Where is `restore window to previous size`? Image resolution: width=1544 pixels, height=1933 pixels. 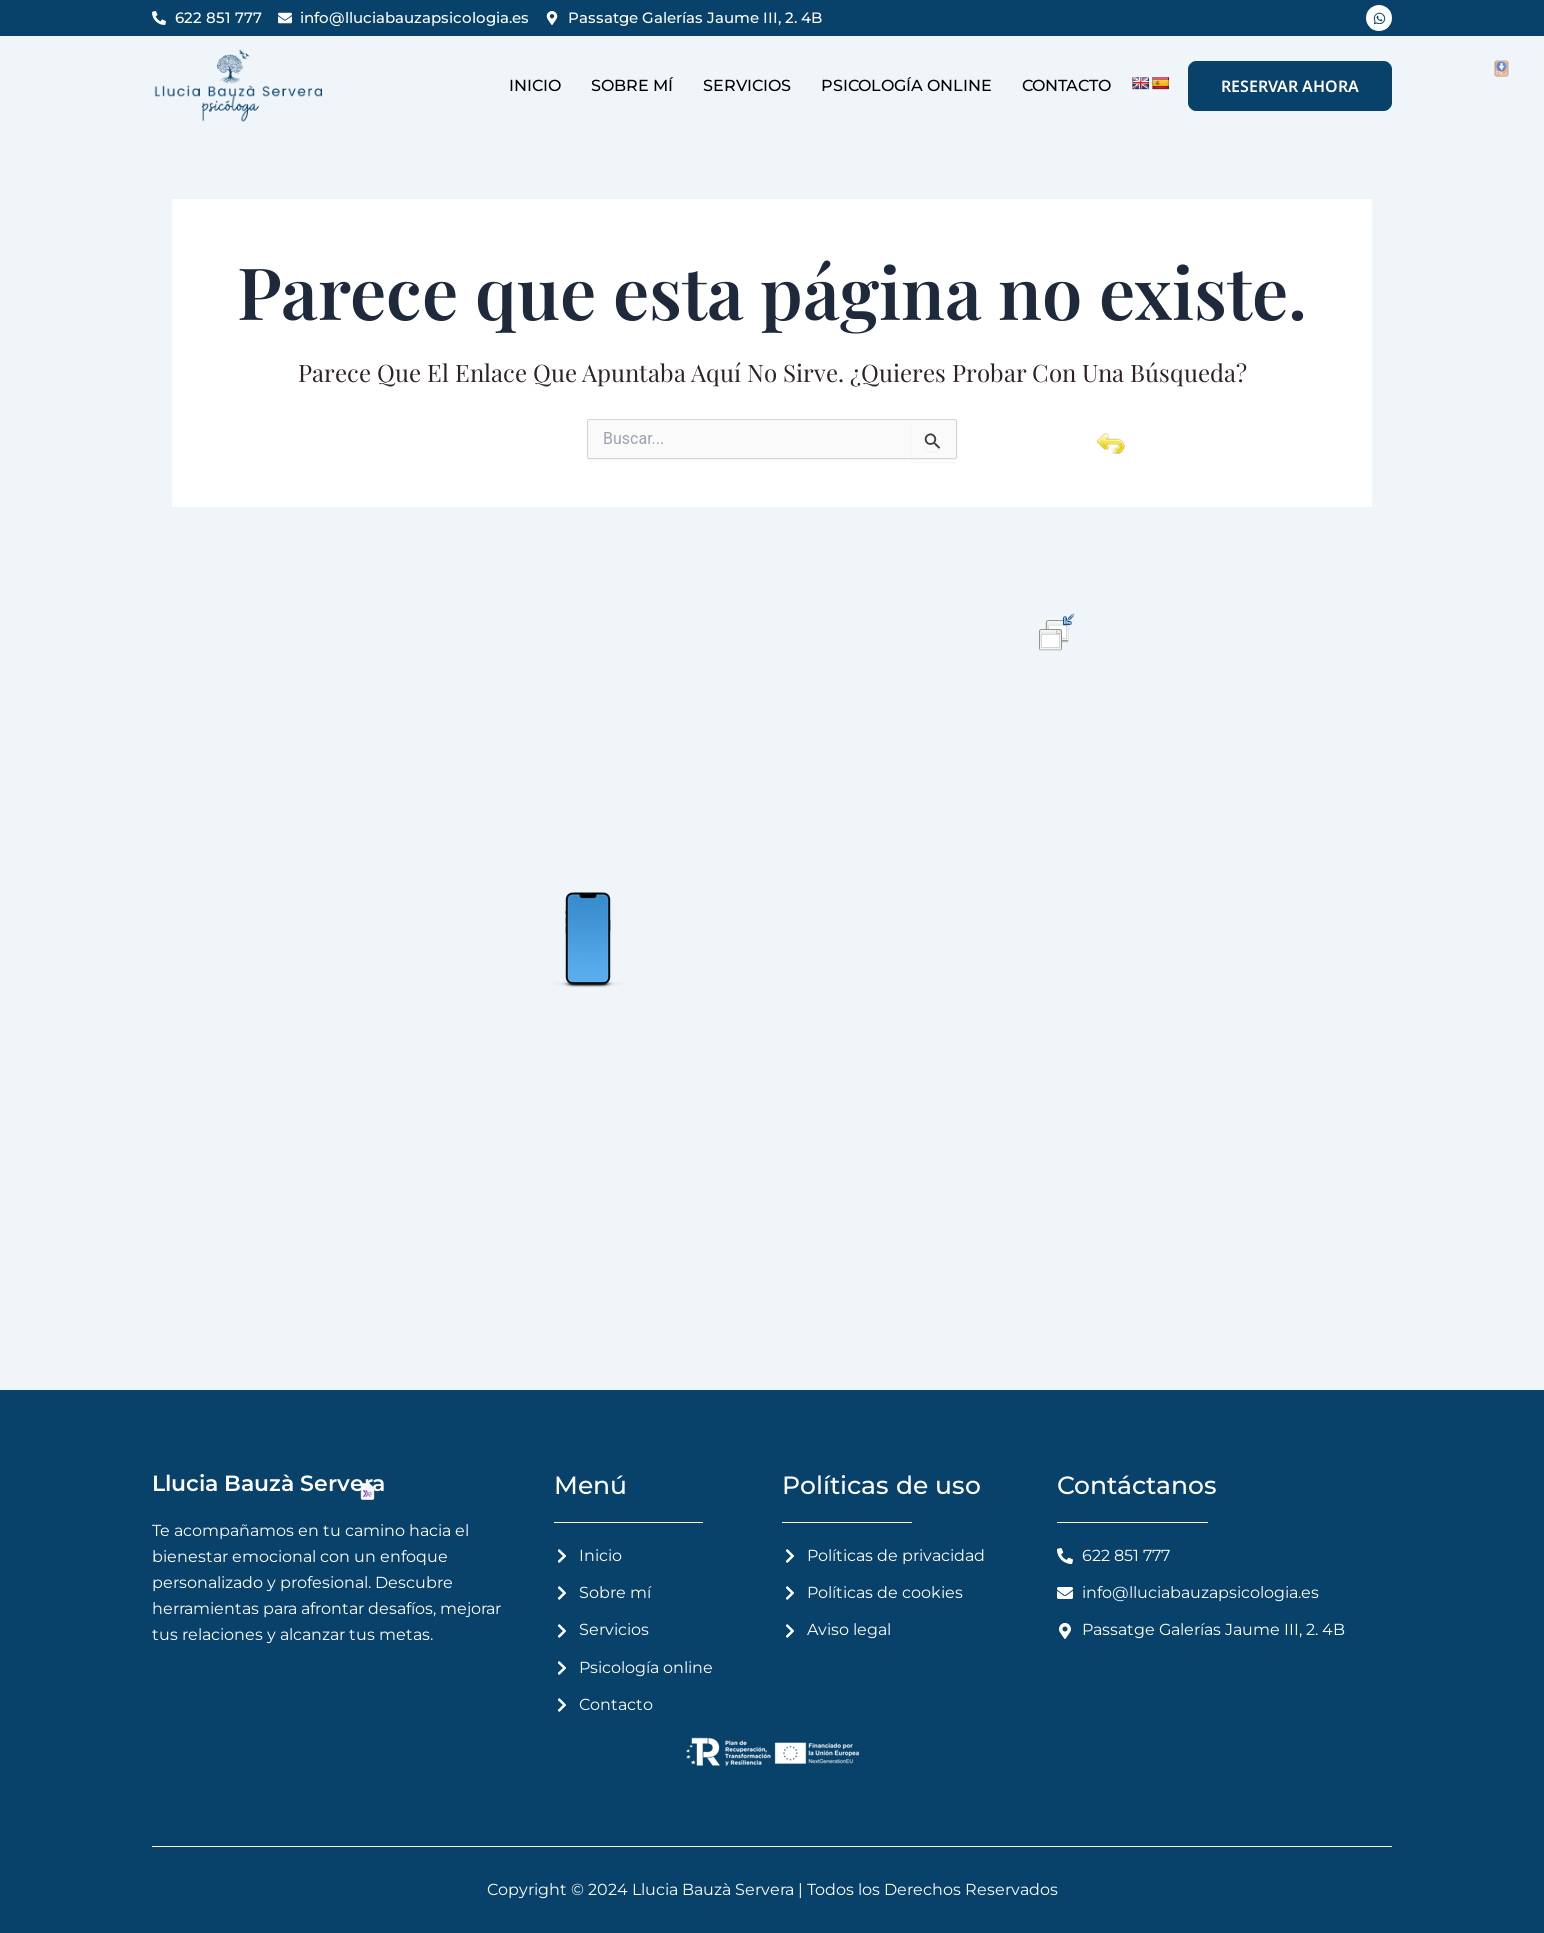
restore window to previous size is located at coordinates (1056, 631).